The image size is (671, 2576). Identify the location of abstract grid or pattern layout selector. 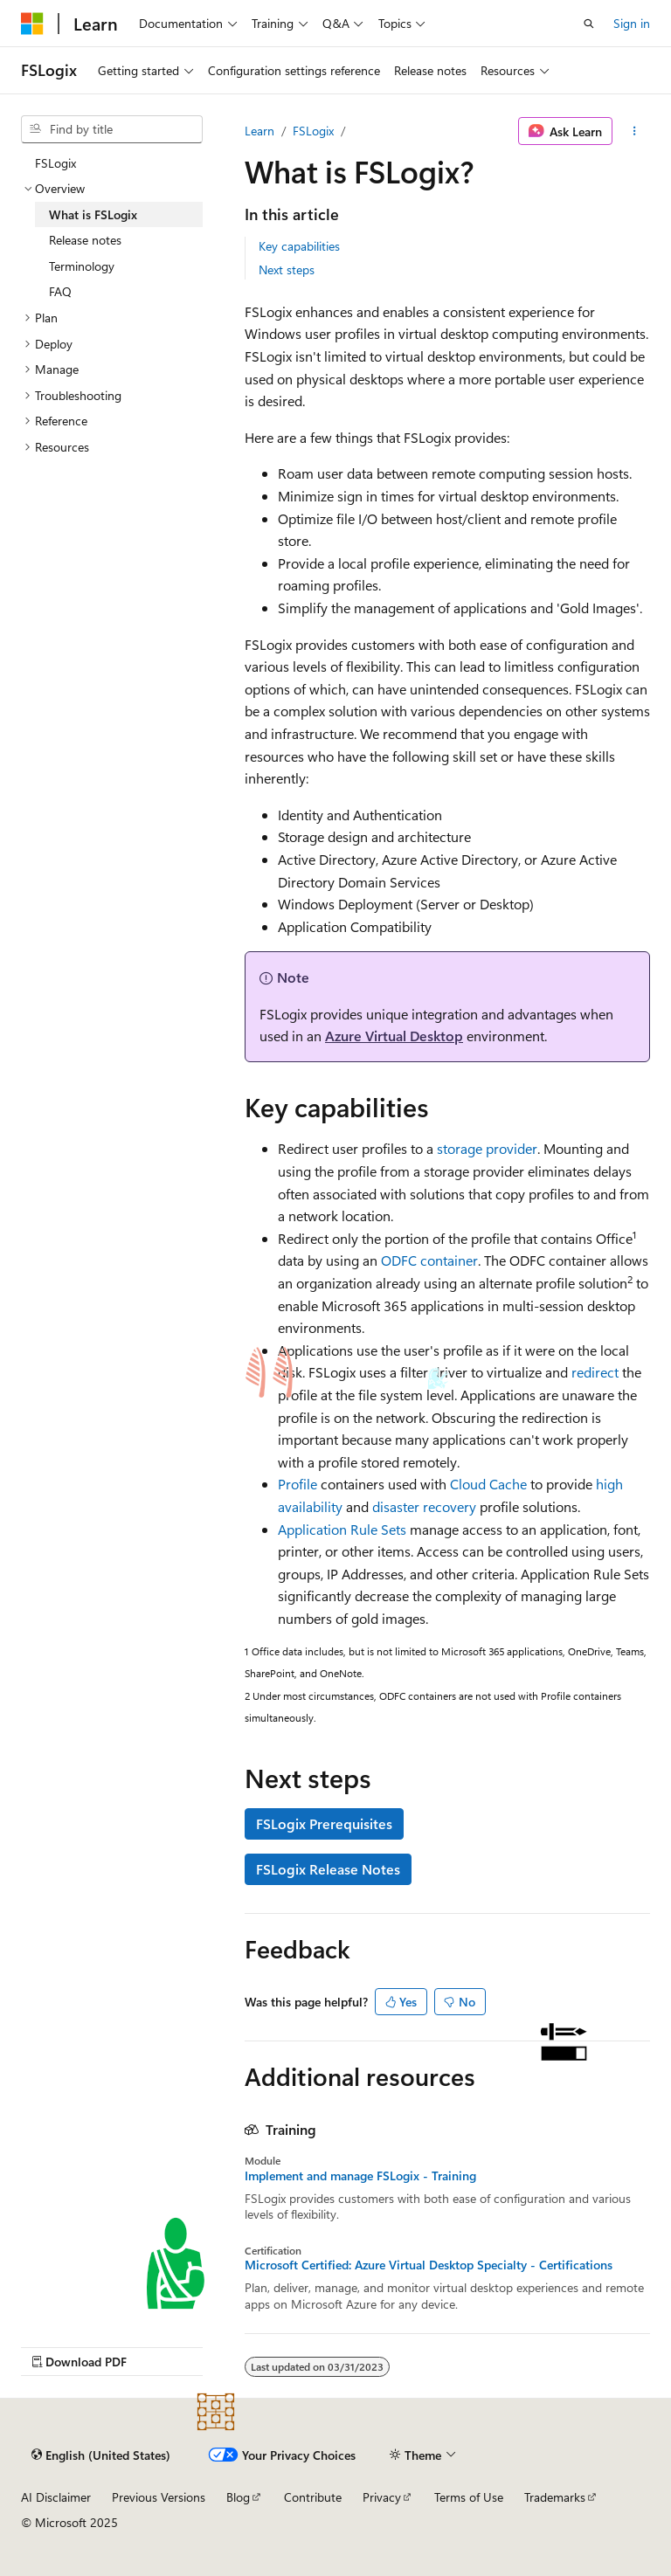
(216, 2412).